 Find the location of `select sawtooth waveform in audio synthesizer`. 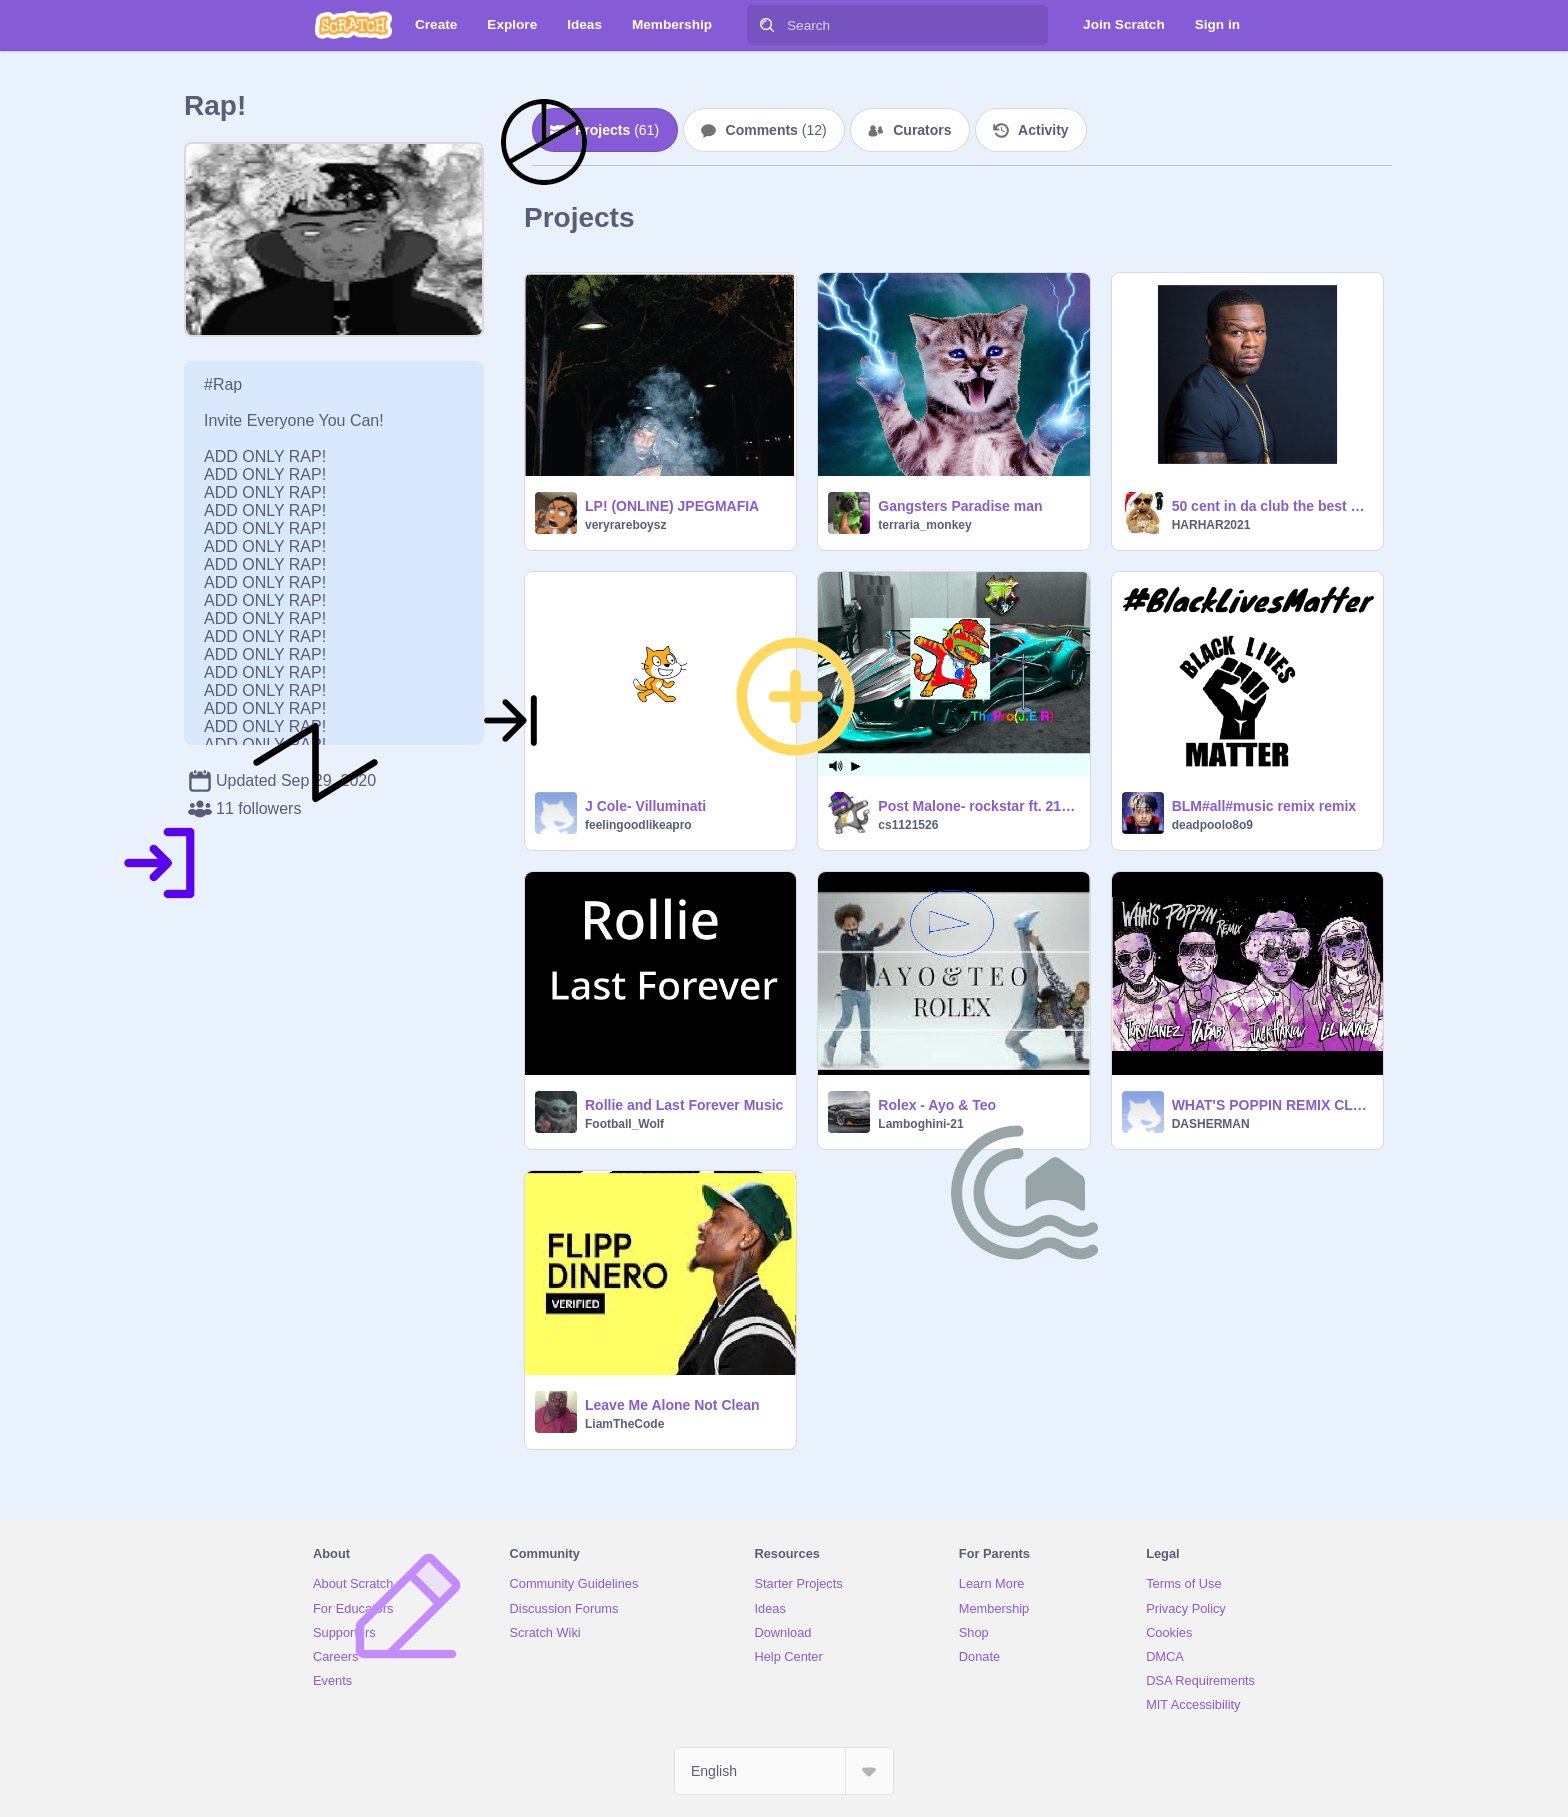

select sawtooth waveform in audio synthesizer is located at coordinates (315, 762).